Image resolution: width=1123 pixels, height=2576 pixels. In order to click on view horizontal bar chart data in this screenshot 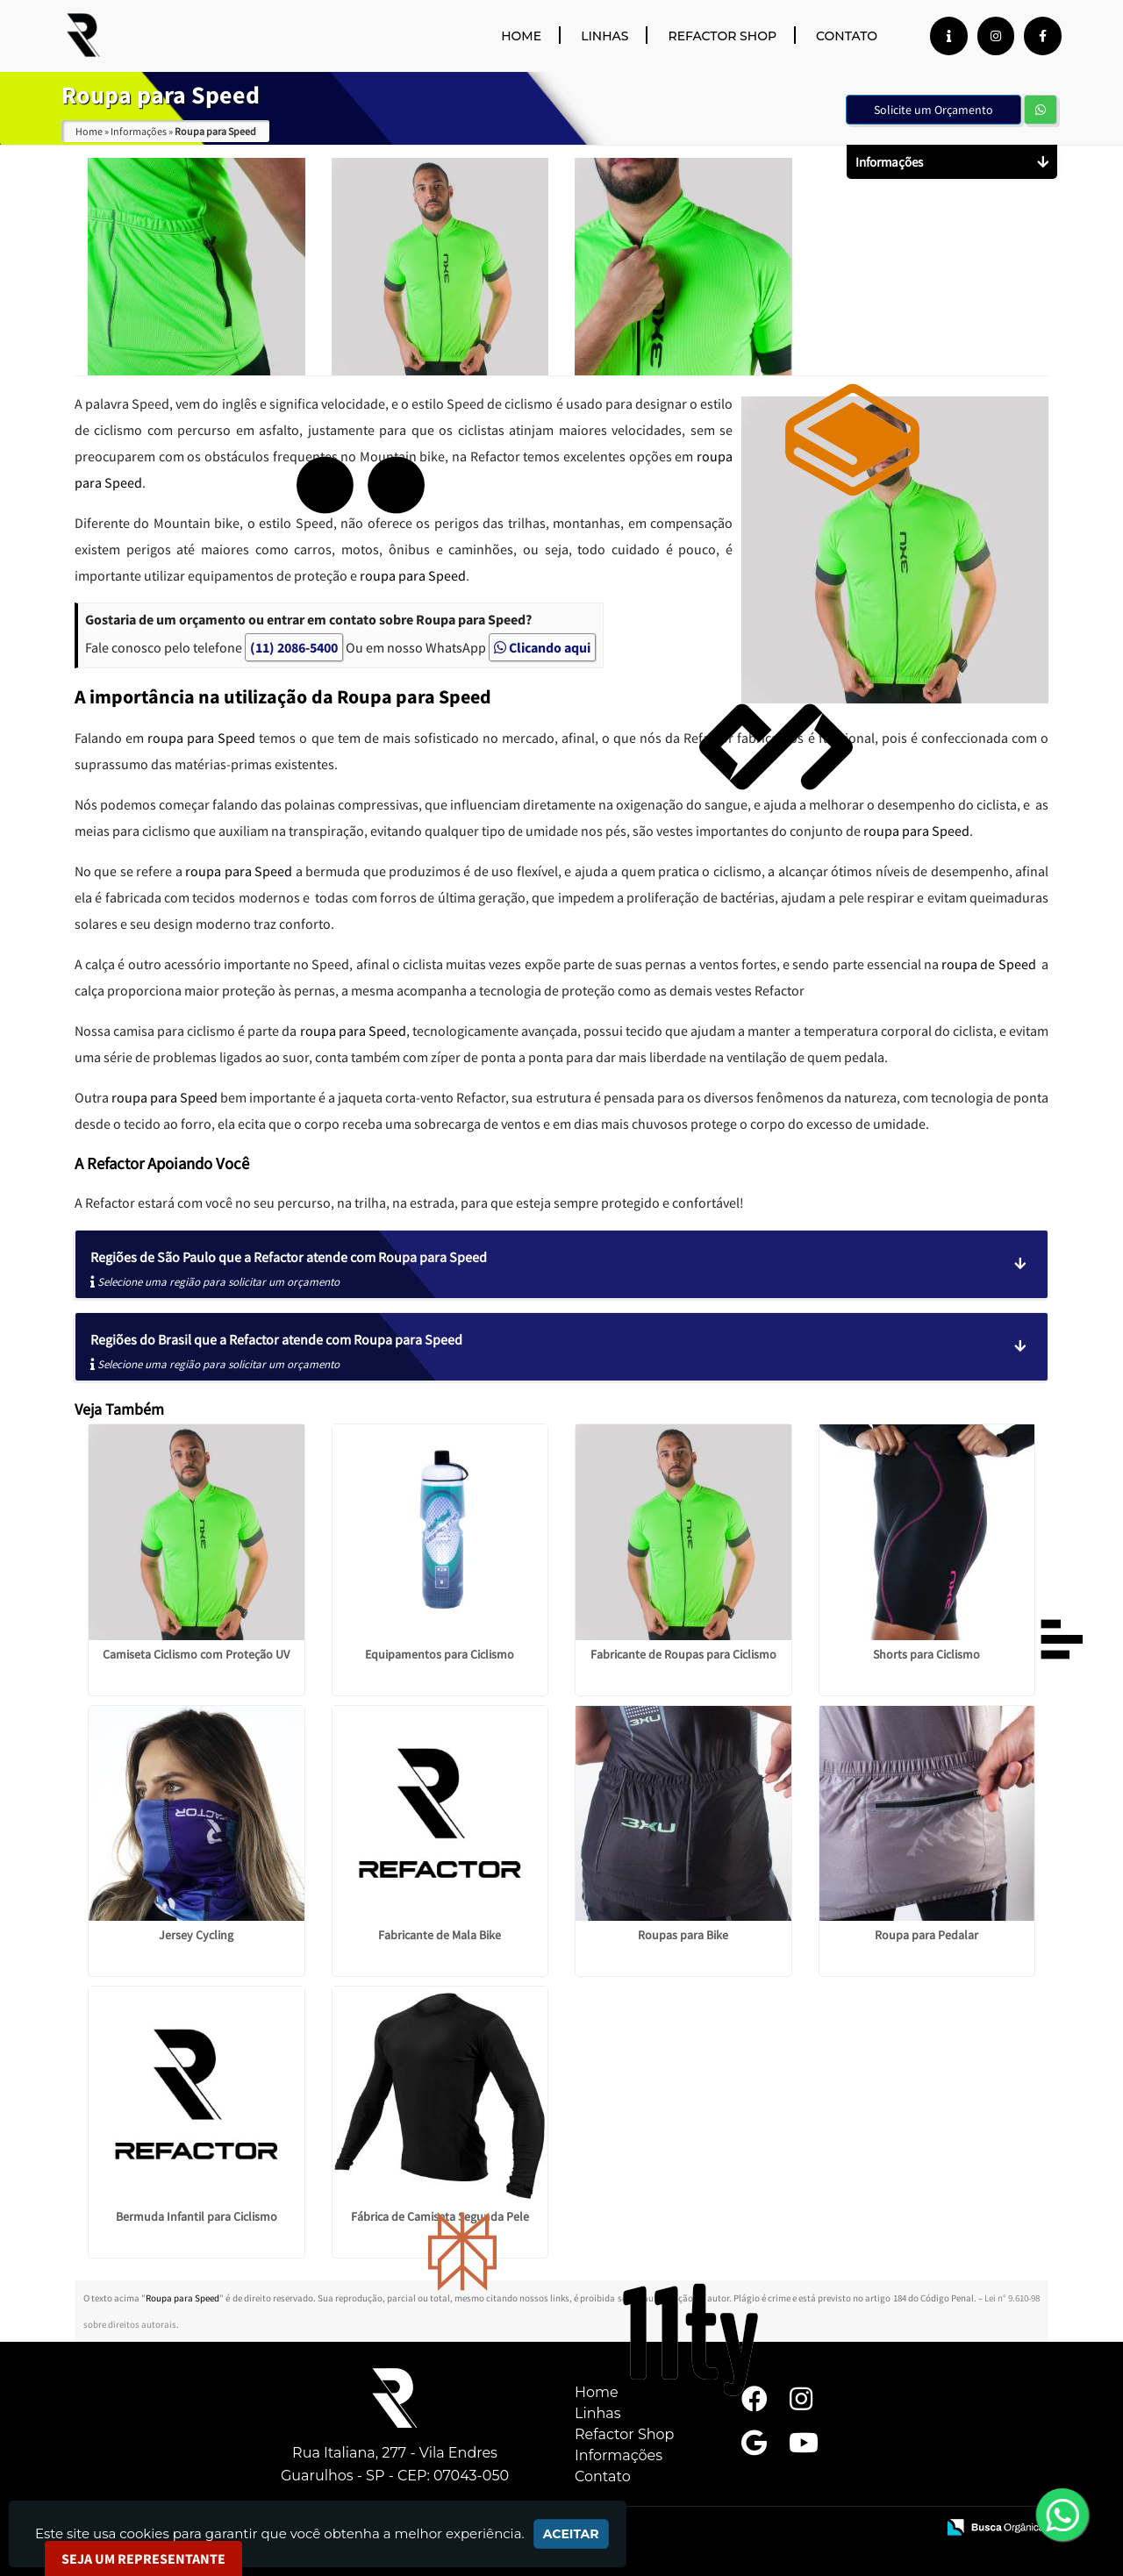, I will do `click(1061, 1639)`.